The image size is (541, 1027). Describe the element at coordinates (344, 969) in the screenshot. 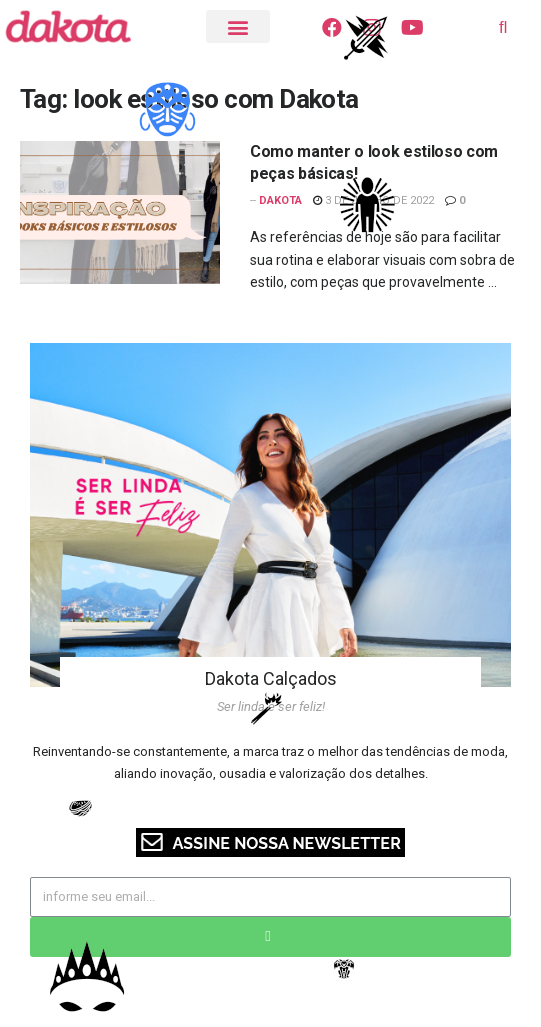

I see `select gargoyle character or unit` at that location.